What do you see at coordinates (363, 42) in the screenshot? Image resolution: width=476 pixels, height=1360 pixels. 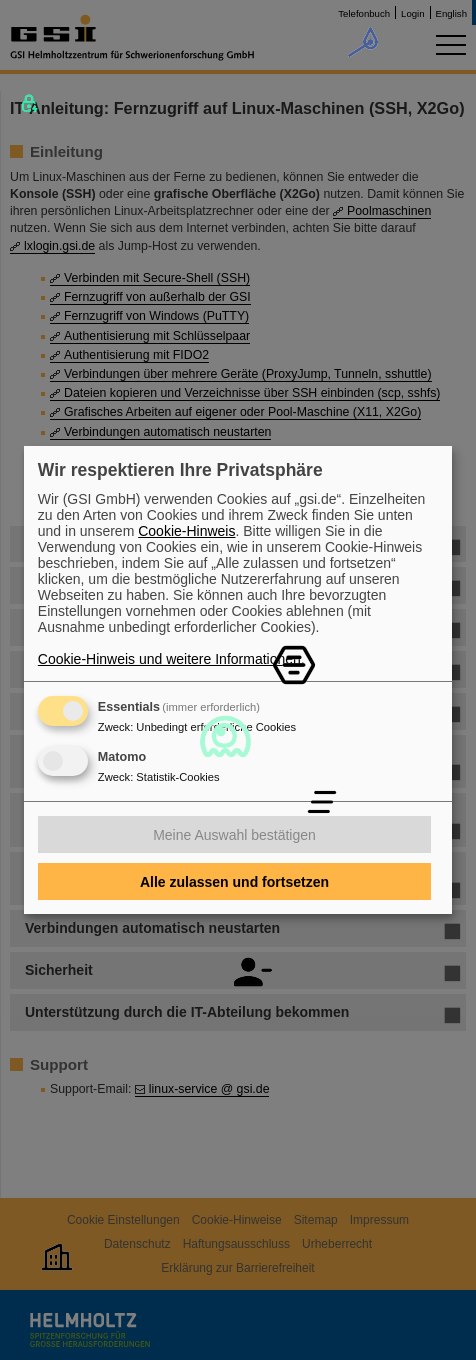 I see `ignite or start a fire feature` at bounding box center [363, 42].